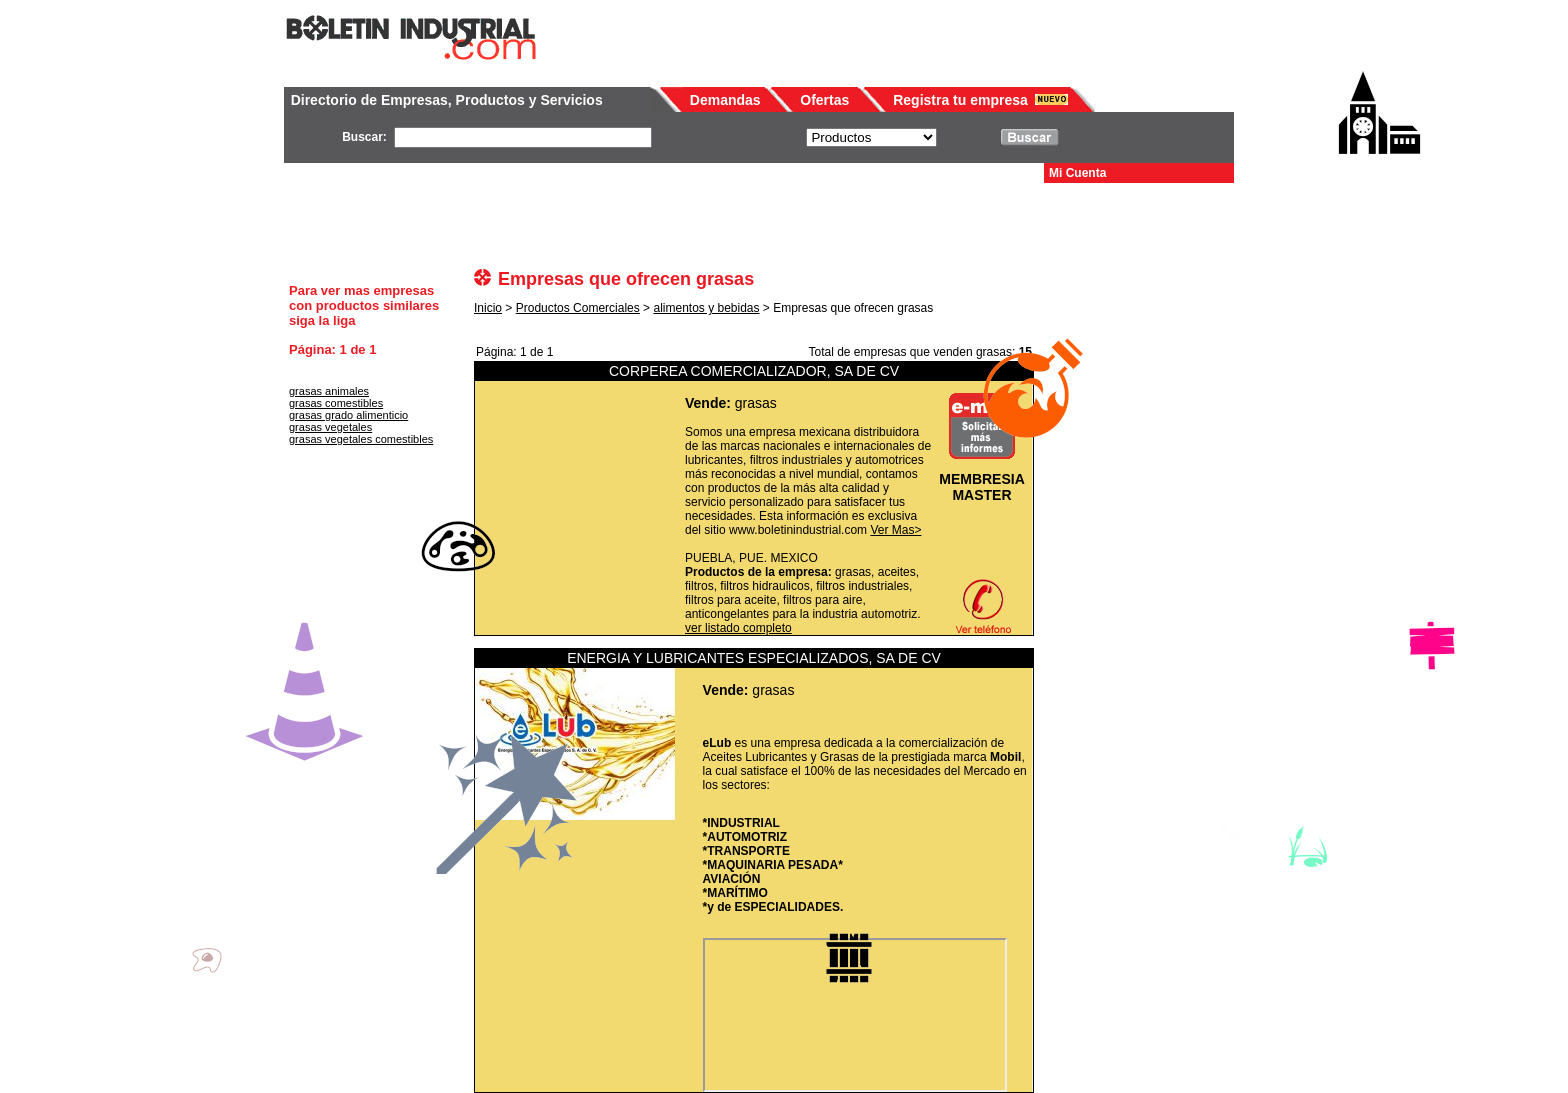 The height and width of the screenshot is (1093, 1568). I want to click on apply magic effects or filters, so click(507, 804).